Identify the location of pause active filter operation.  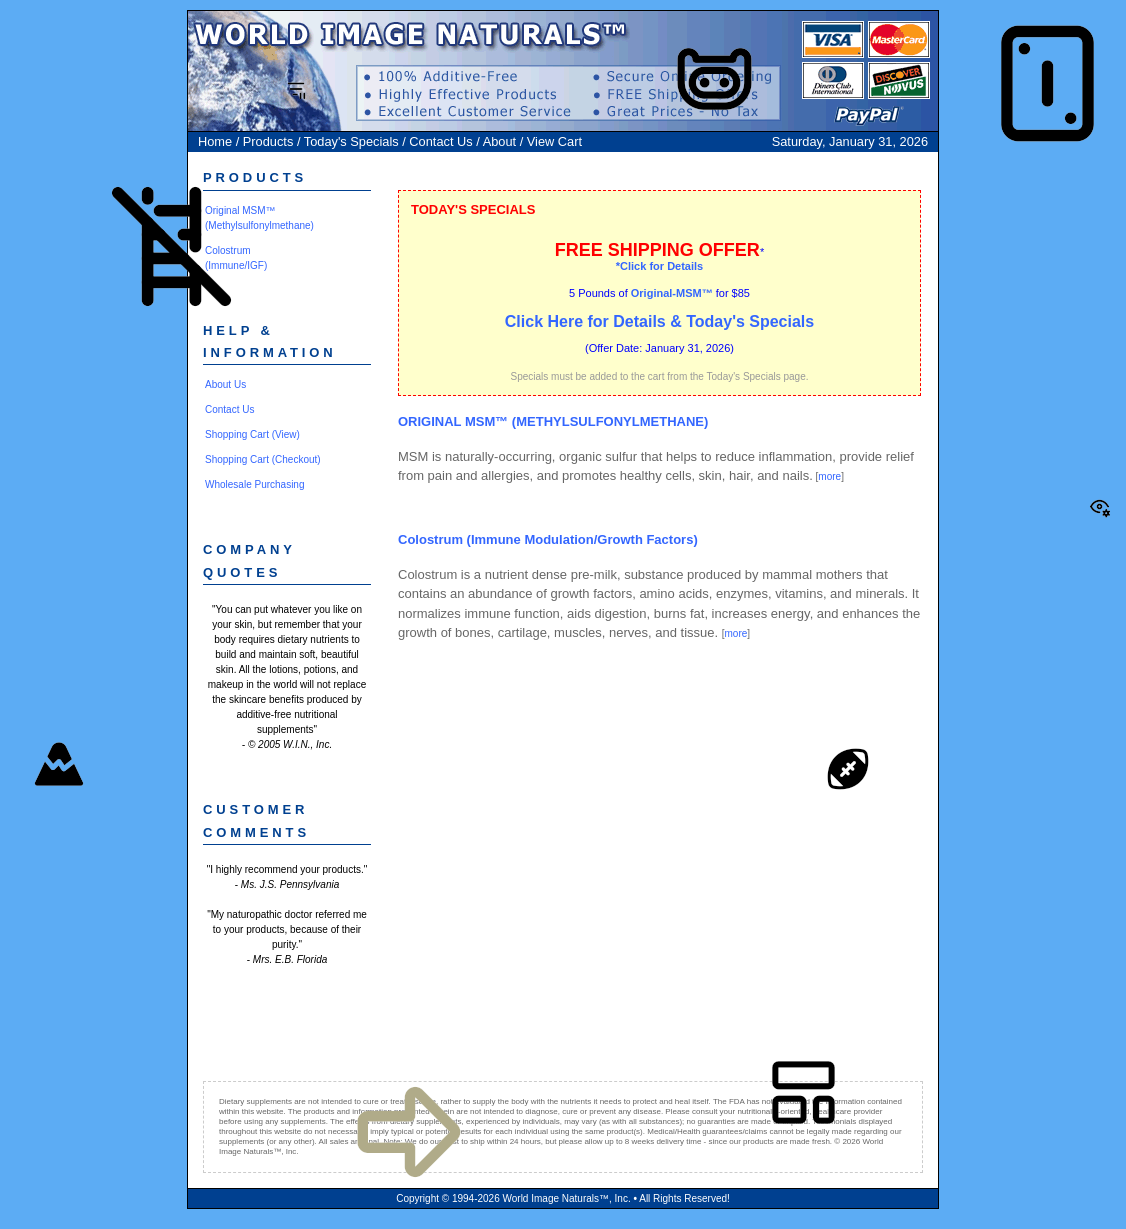
(296, 89).